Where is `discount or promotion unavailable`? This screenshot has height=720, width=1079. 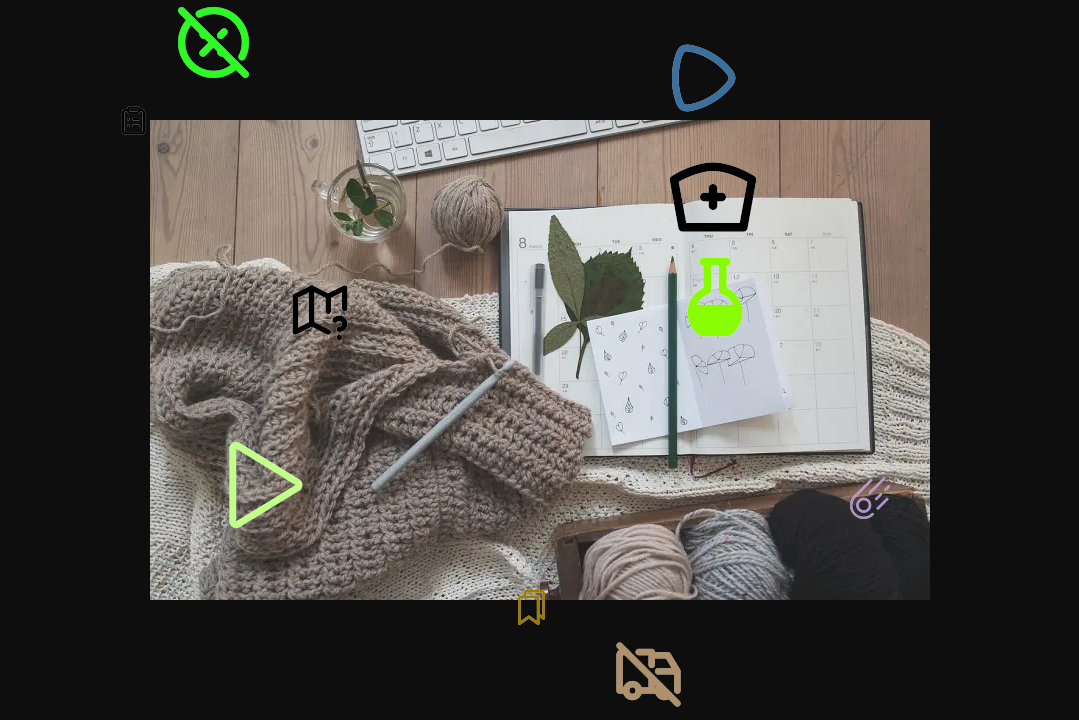
discount or promotion unavailable is located at coordinates (213, 42).